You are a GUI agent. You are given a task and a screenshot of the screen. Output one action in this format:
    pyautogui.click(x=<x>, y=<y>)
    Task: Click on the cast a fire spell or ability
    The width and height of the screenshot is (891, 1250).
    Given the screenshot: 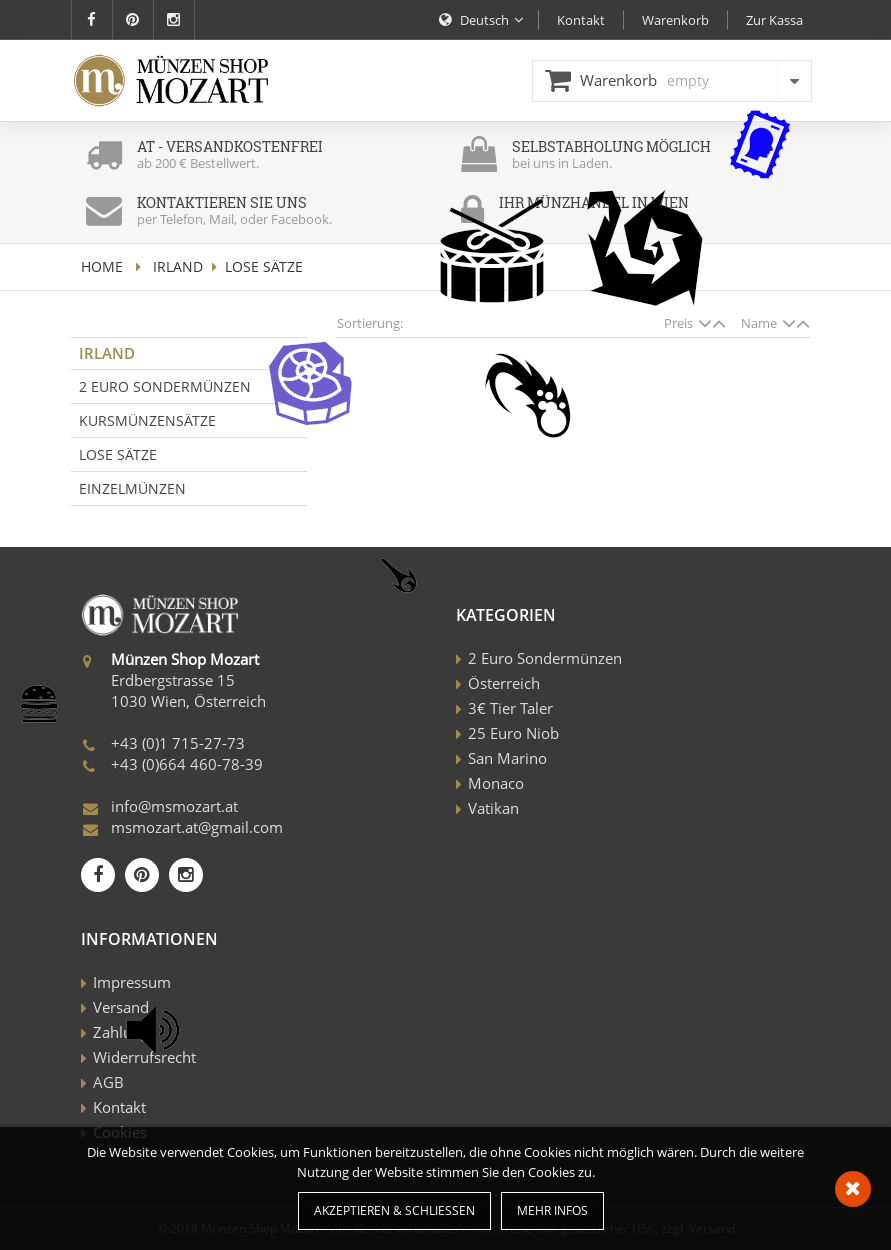 What is the action you would take?
    pyautogui.click(x=399, y=575)
    